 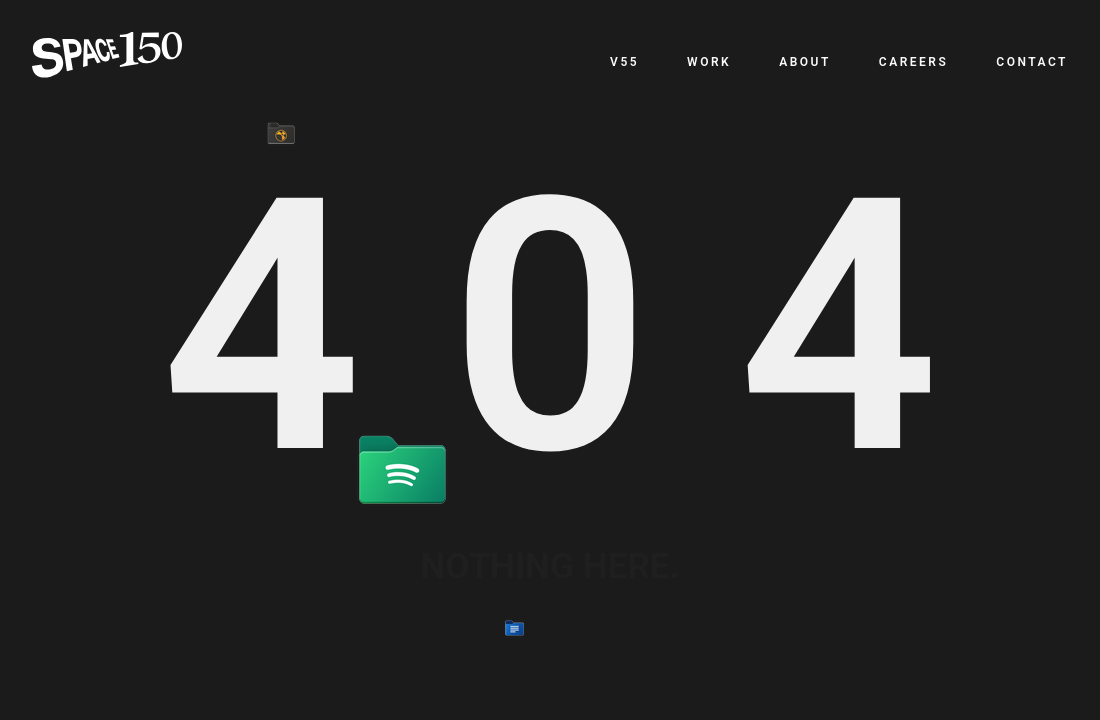 I want to click on open folder containing Spotify downloads, so click(x=402, y=472).